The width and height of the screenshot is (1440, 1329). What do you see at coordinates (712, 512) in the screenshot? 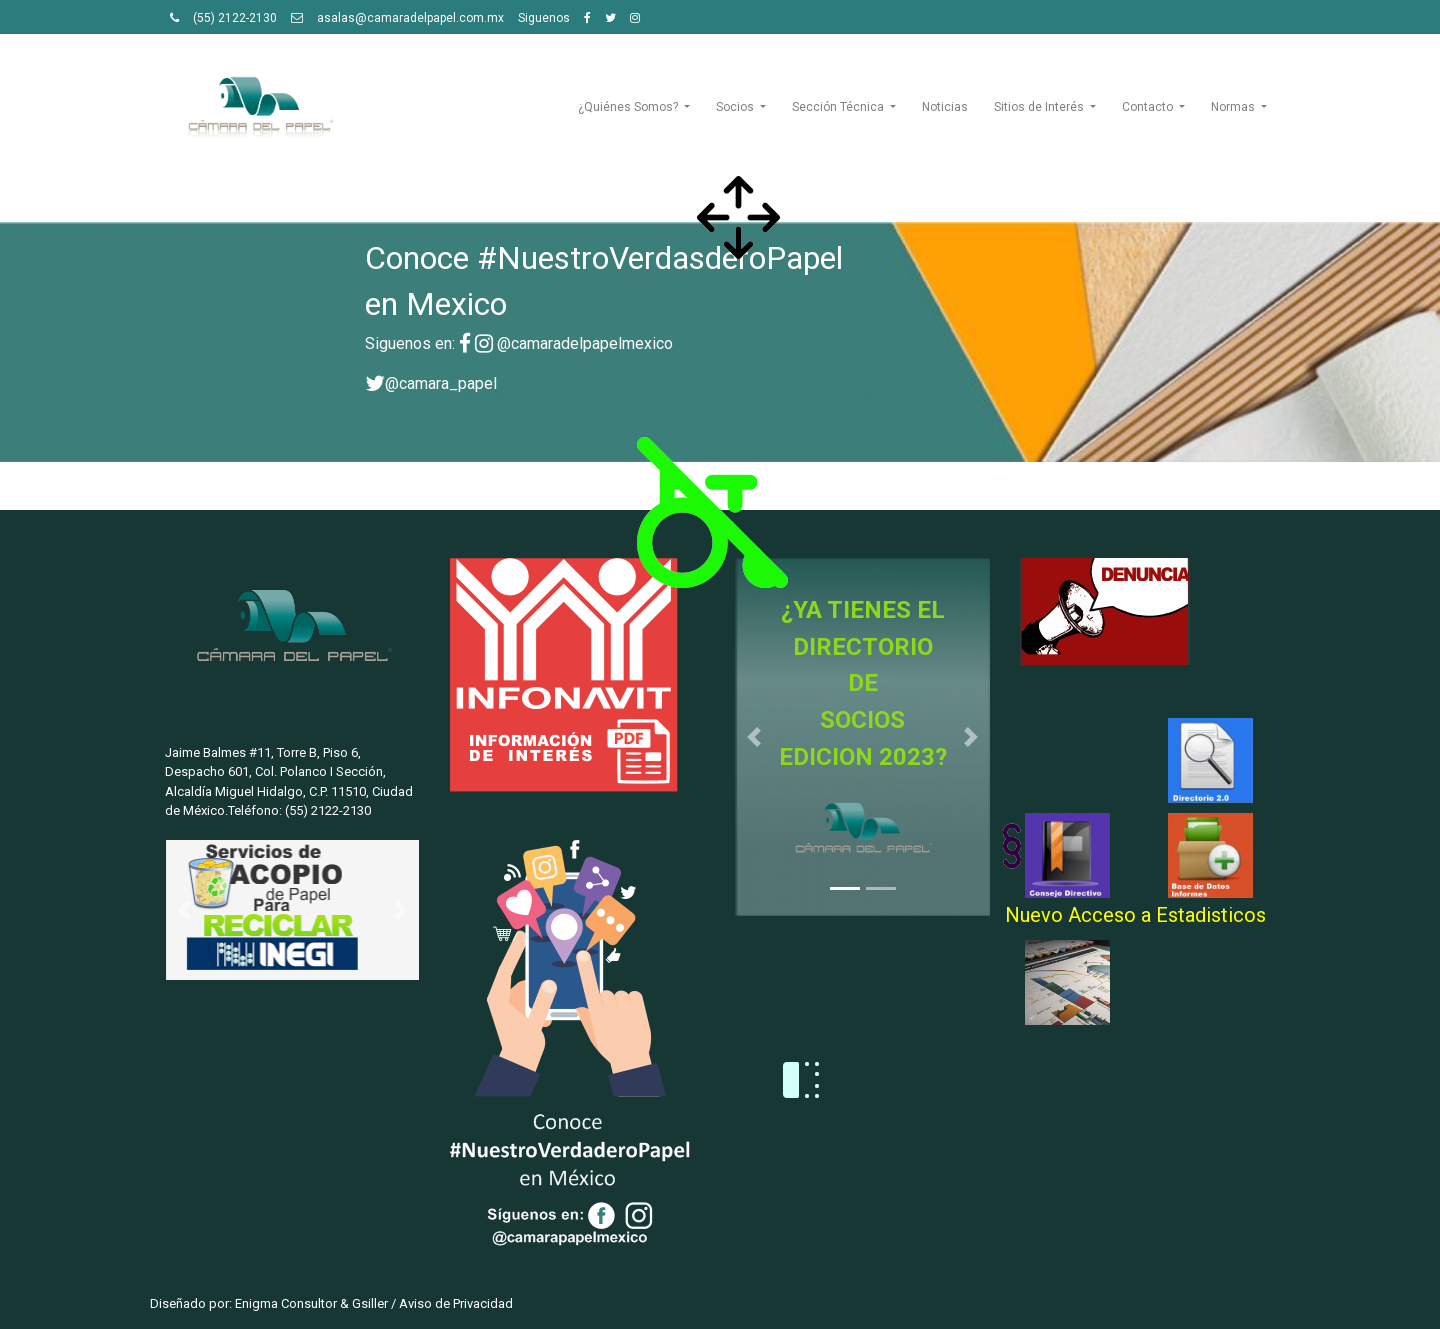
I see `indicates wheelchair accessibility is unavailable` at bounding box center [712, 512].